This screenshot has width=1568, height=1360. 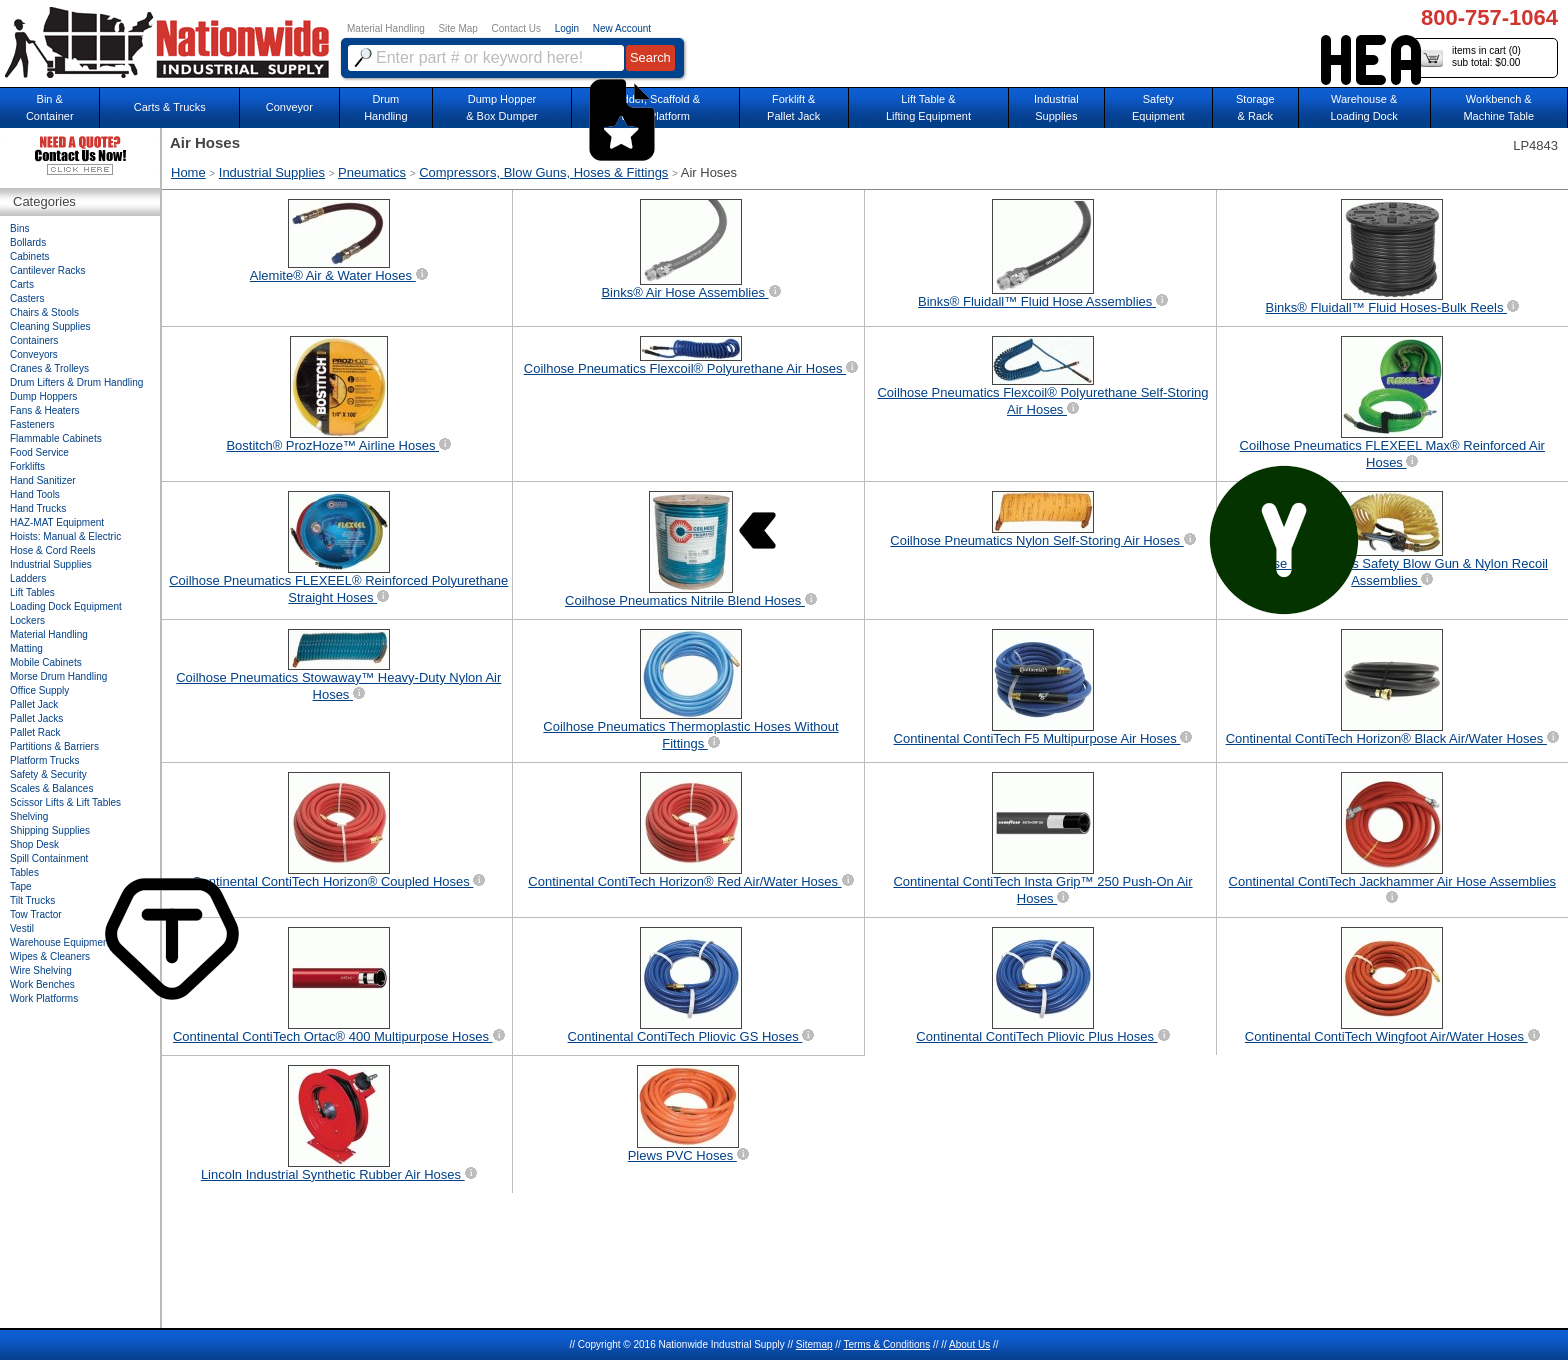 What do you see at coordinates (1284, 540) in the screenshot?
I see `indicates items or options starting with the letter Y` at bounding box center [1284, 540].